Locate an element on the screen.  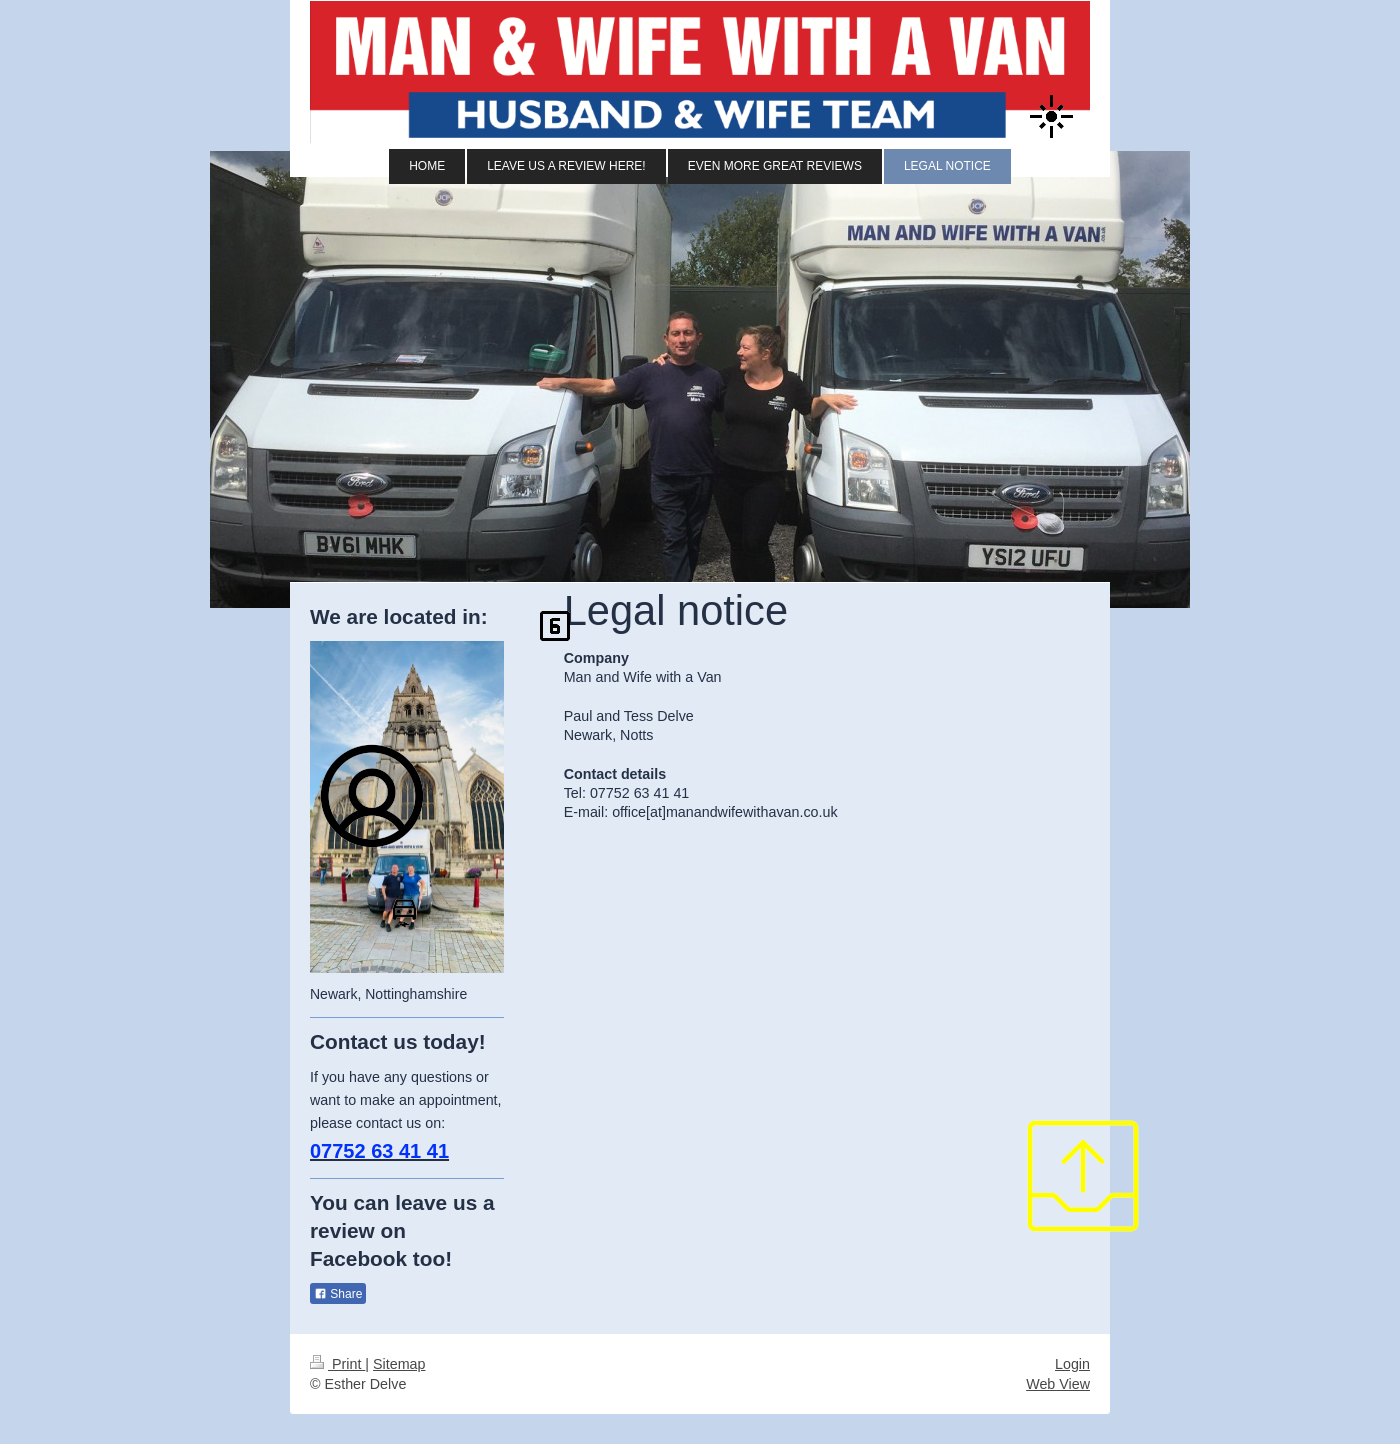
view your profile is located at coordinates (372, 796).